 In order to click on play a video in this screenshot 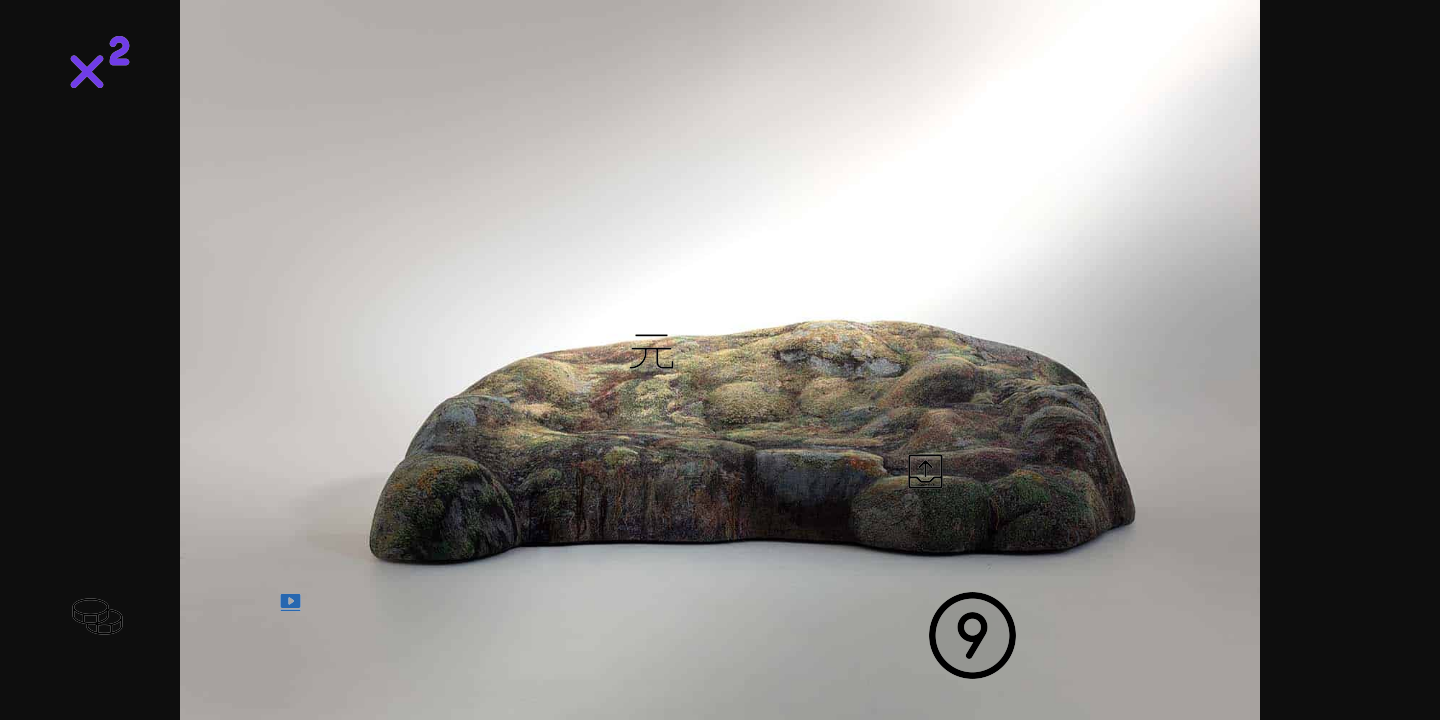, I will do `click(290, 602)`.